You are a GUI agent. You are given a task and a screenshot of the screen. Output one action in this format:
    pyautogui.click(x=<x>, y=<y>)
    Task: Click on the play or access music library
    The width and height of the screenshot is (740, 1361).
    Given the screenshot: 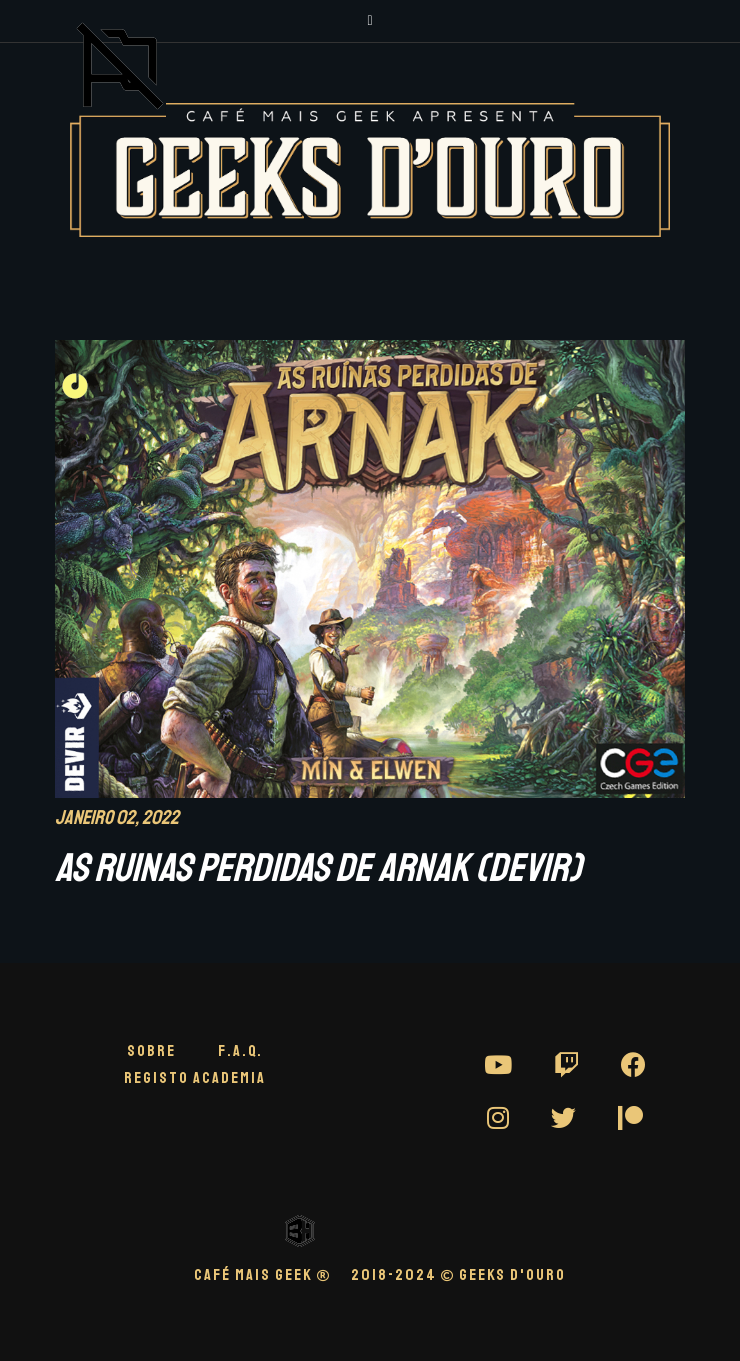 What is the action you would take?
    pyautogui.click(x=75, y=386)
    